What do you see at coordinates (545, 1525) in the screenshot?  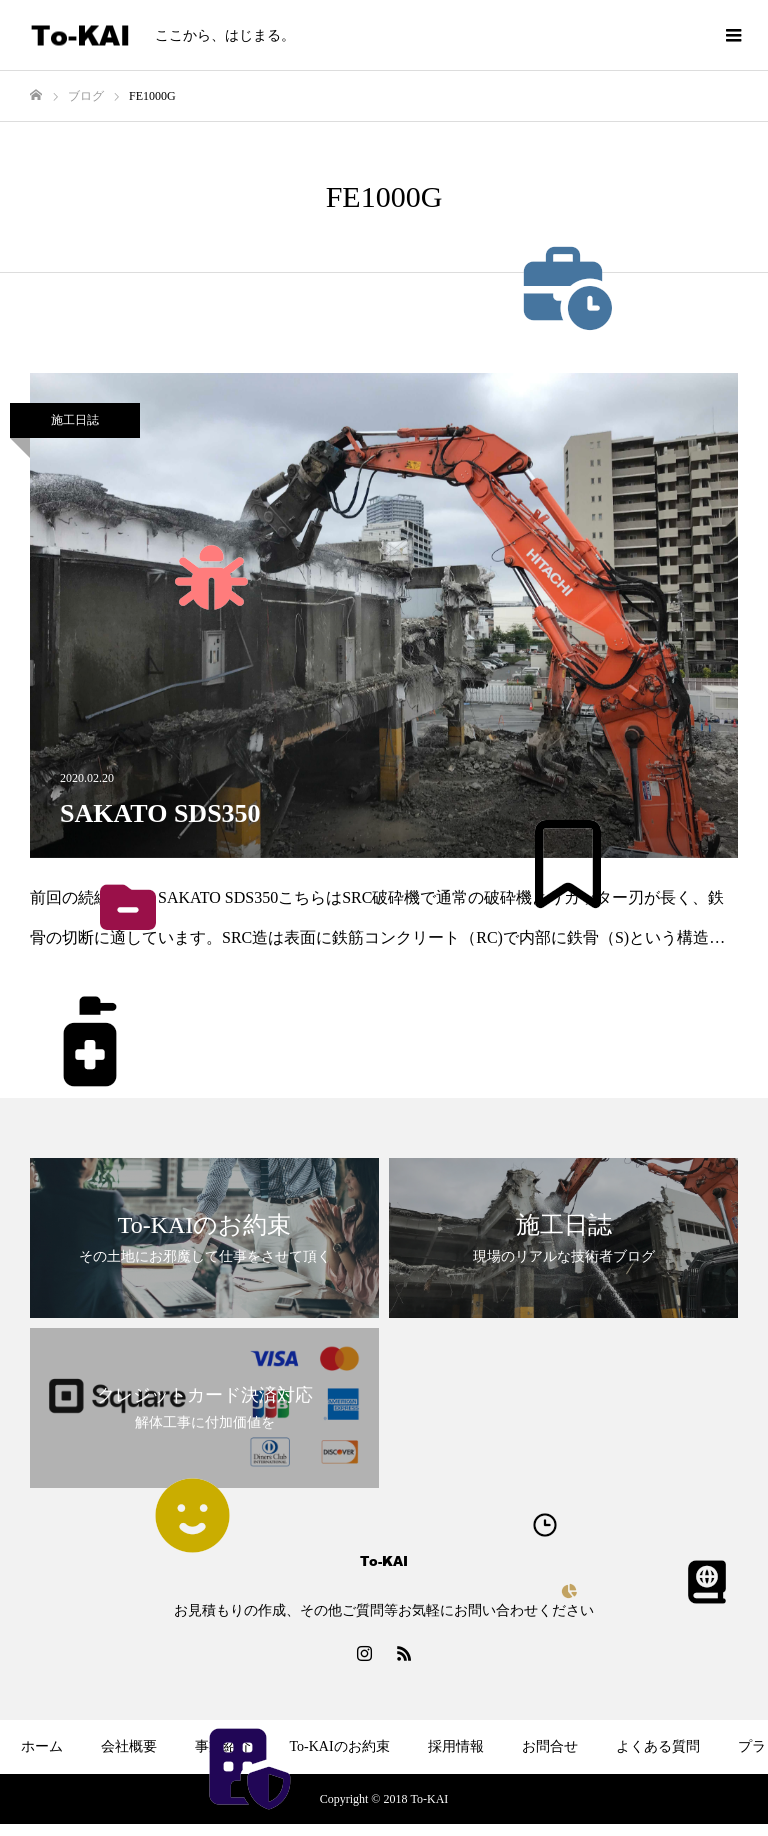 I see `view time or clock settings` at bounding box center [545, 1525].